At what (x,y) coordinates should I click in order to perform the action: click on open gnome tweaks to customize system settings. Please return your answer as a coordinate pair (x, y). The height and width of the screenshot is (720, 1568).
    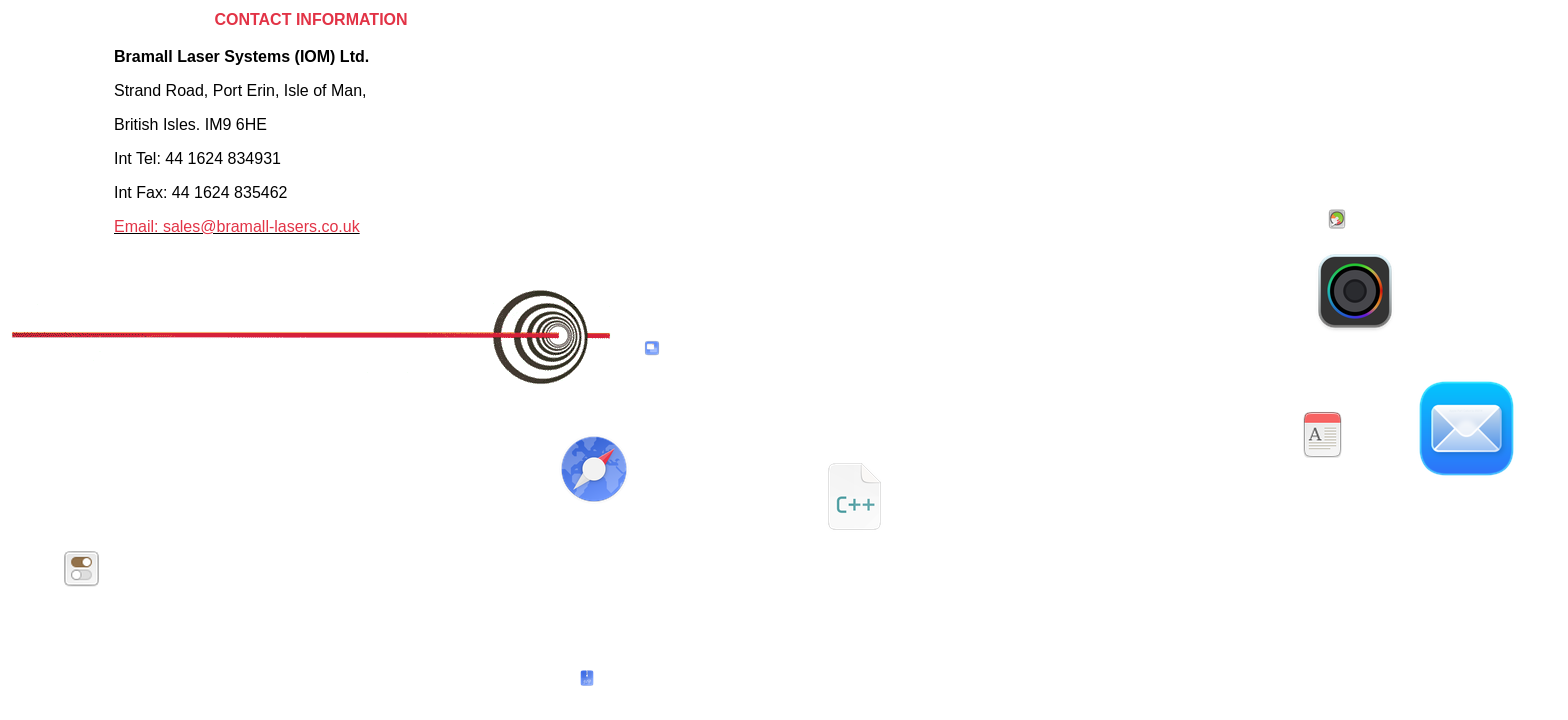
    Looking at the image, I should click on (81, 568).